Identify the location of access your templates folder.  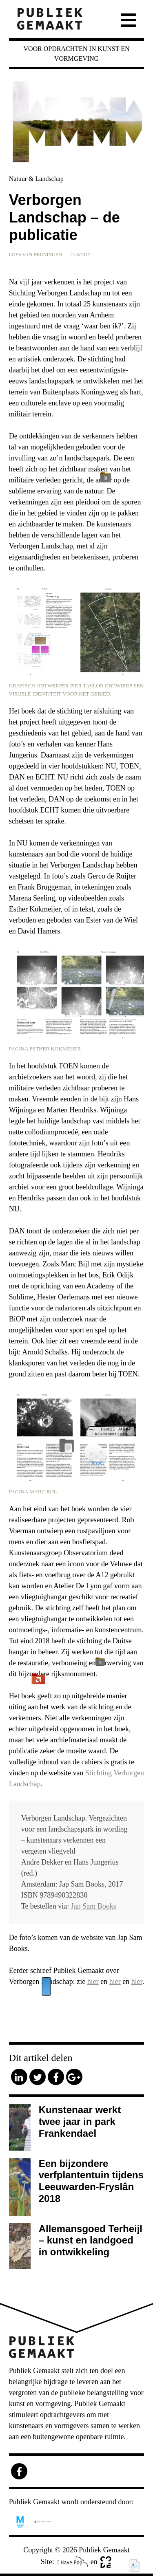
(106, 477).